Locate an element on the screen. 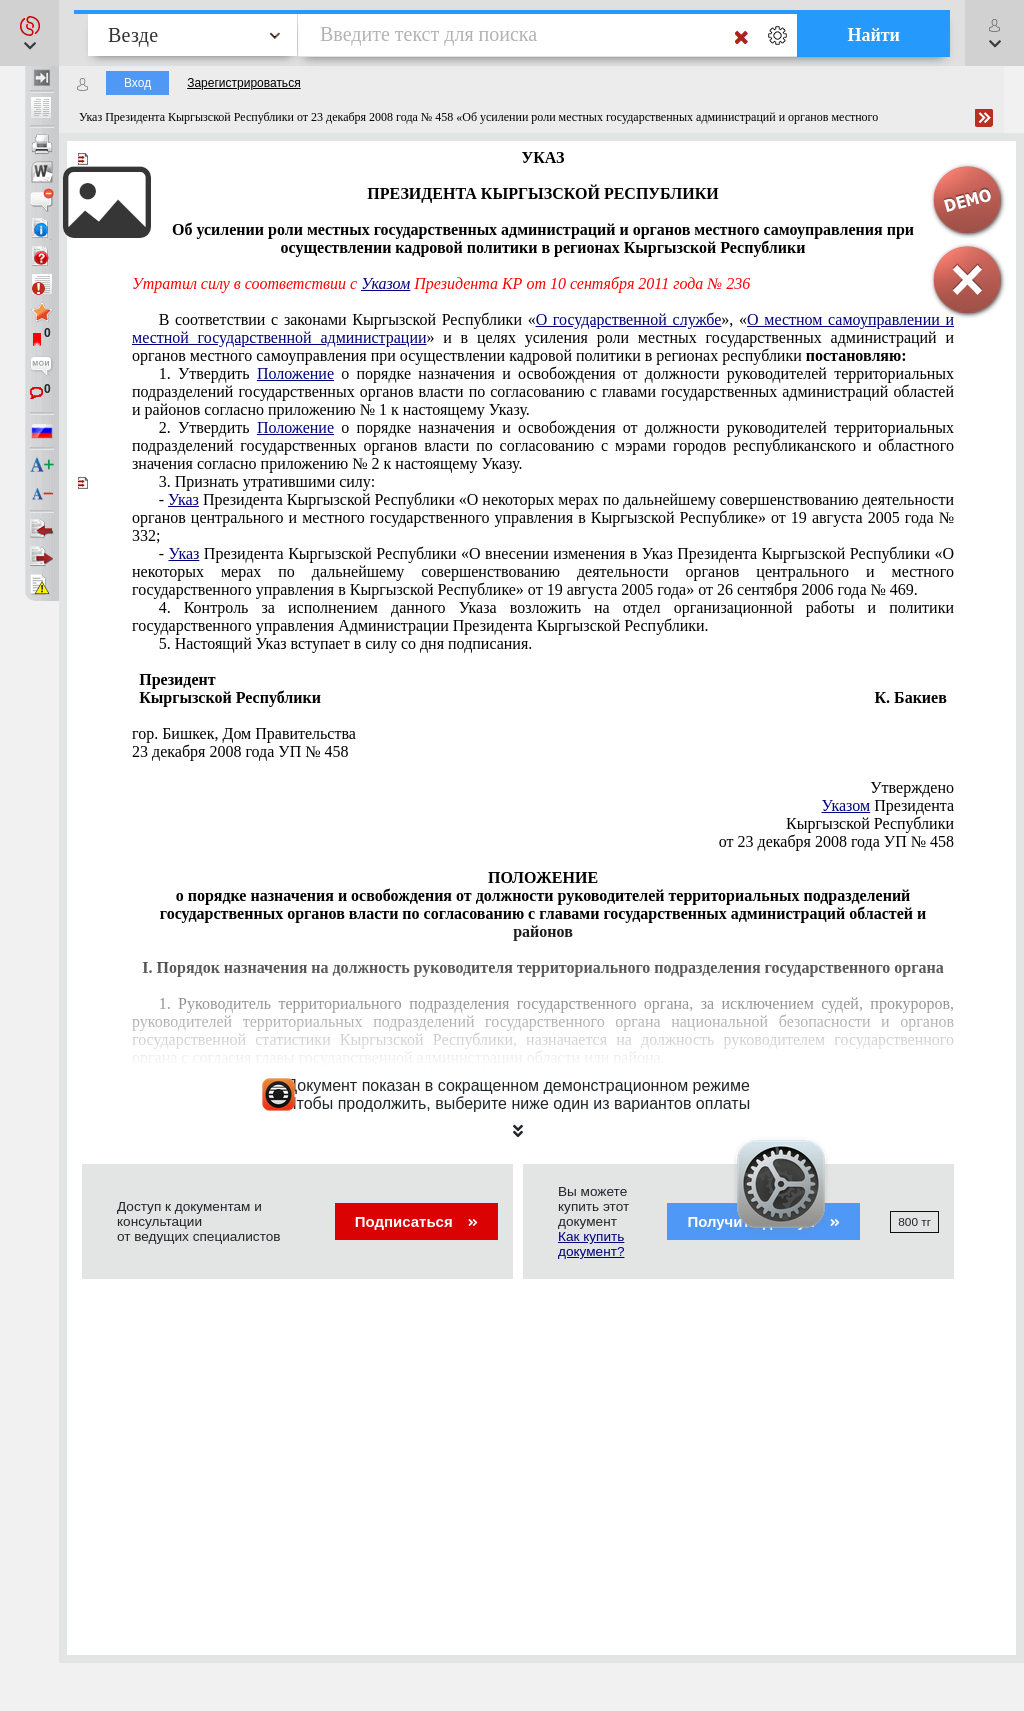  open system preferences or settings is located at coordinates (781, 1184).